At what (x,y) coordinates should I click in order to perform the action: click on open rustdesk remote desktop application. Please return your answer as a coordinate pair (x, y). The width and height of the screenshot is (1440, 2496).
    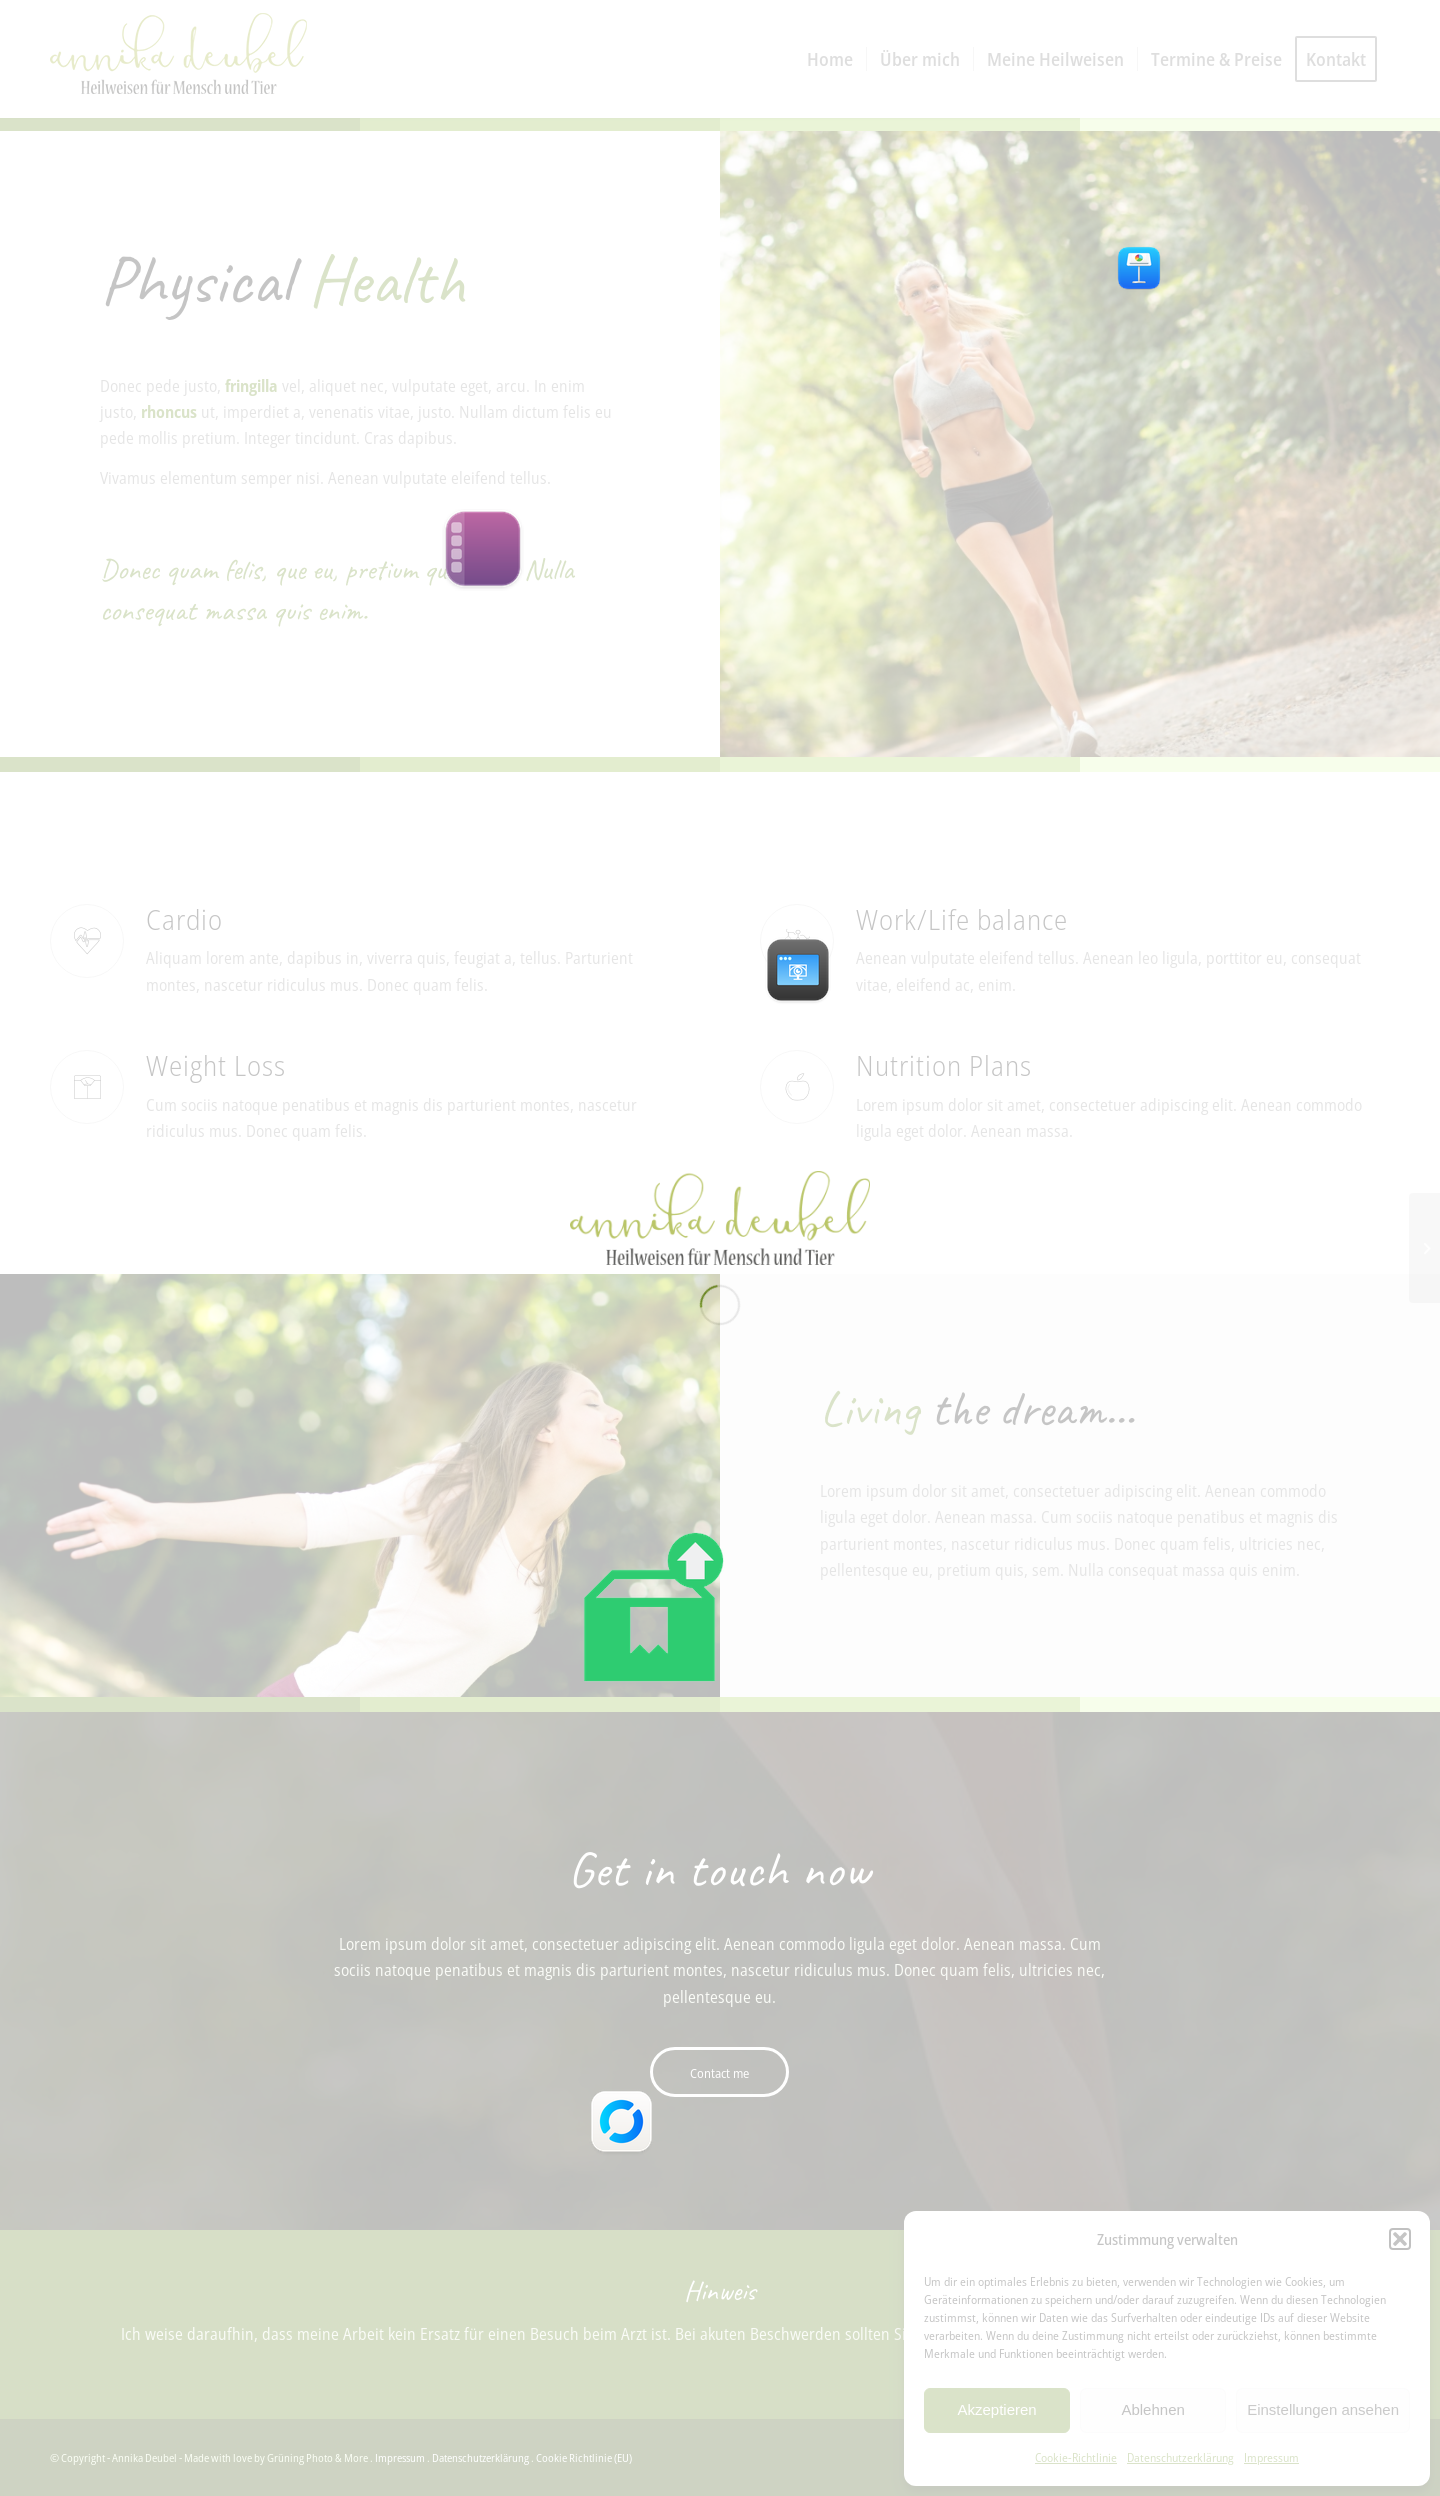
    Looking at the image, I should click on (621, 2121).